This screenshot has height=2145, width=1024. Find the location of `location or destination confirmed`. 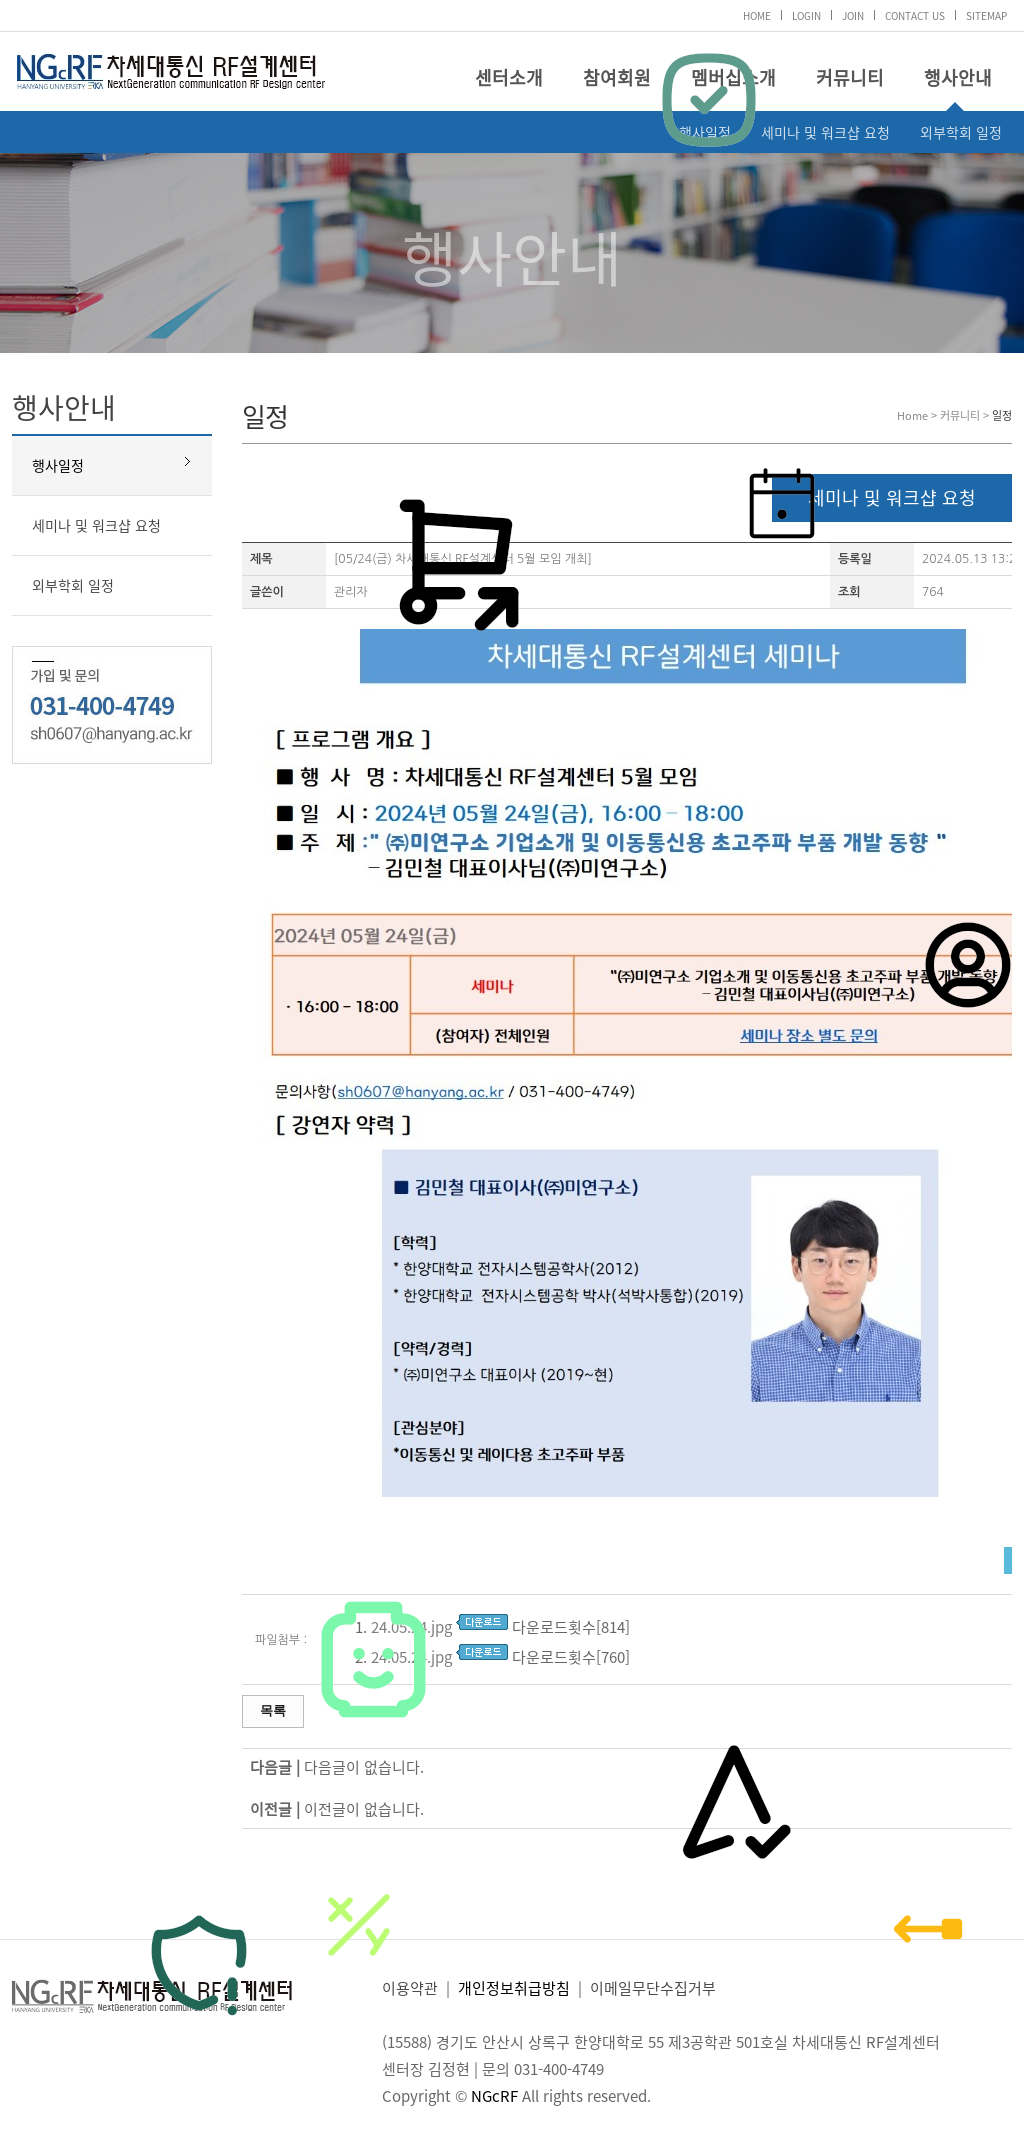

location or destination confirmed is located at coordinates (734, 1802).